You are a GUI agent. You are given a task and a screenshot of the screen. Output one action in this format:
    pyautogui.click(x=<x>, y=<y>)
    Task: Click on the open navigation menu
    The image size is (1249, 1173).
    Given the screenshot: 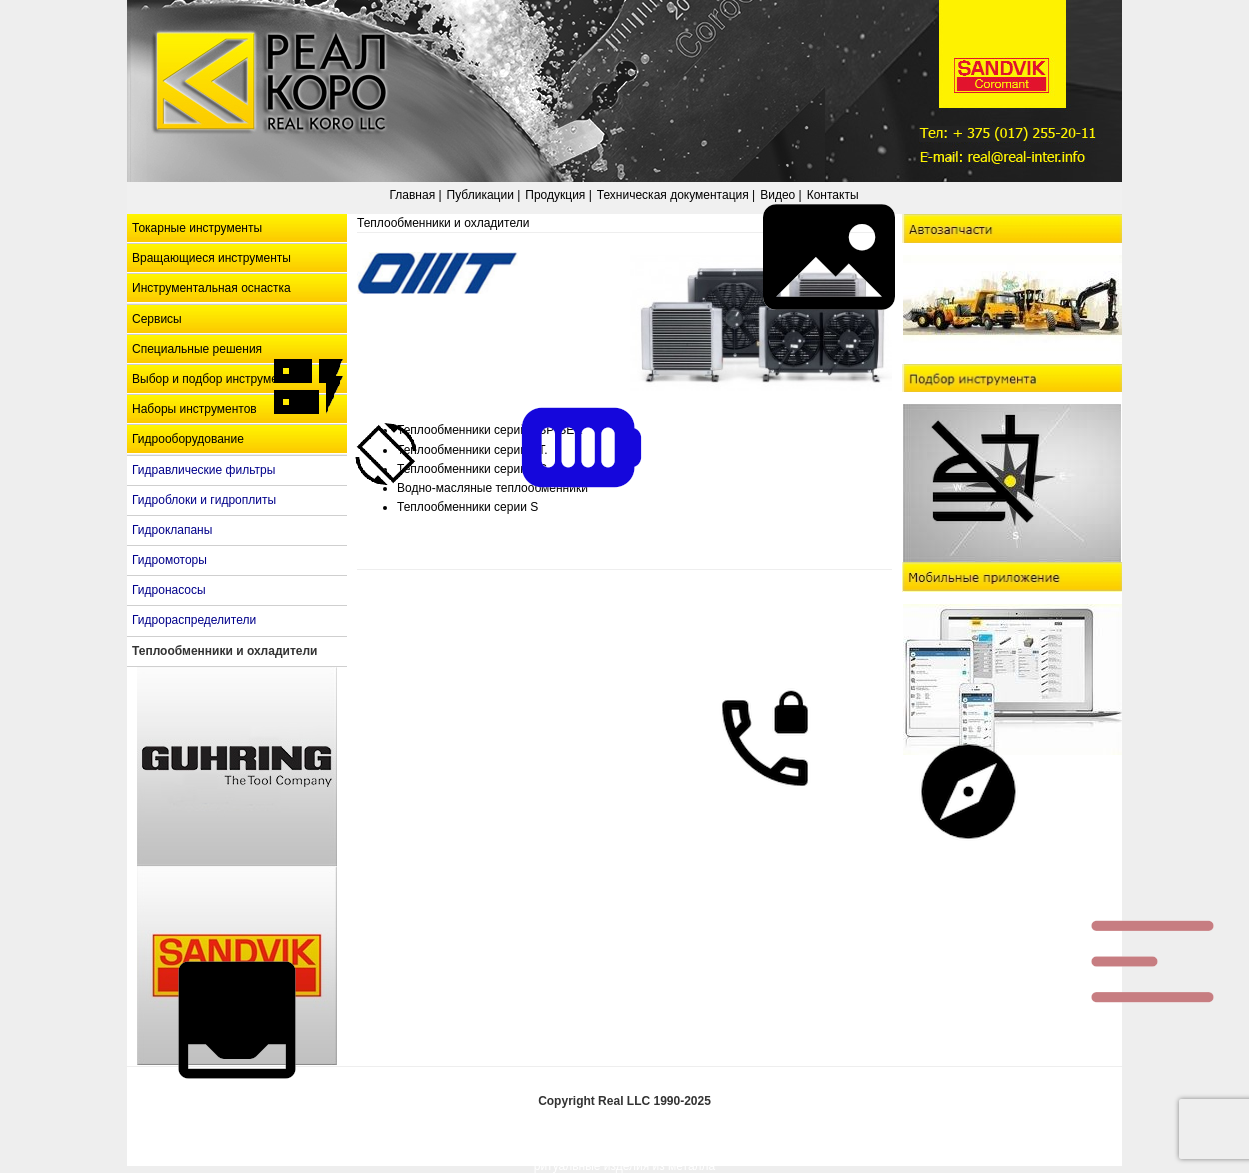 What is the action you would take?
    pyautogui.click(x=1152, y=961)
    